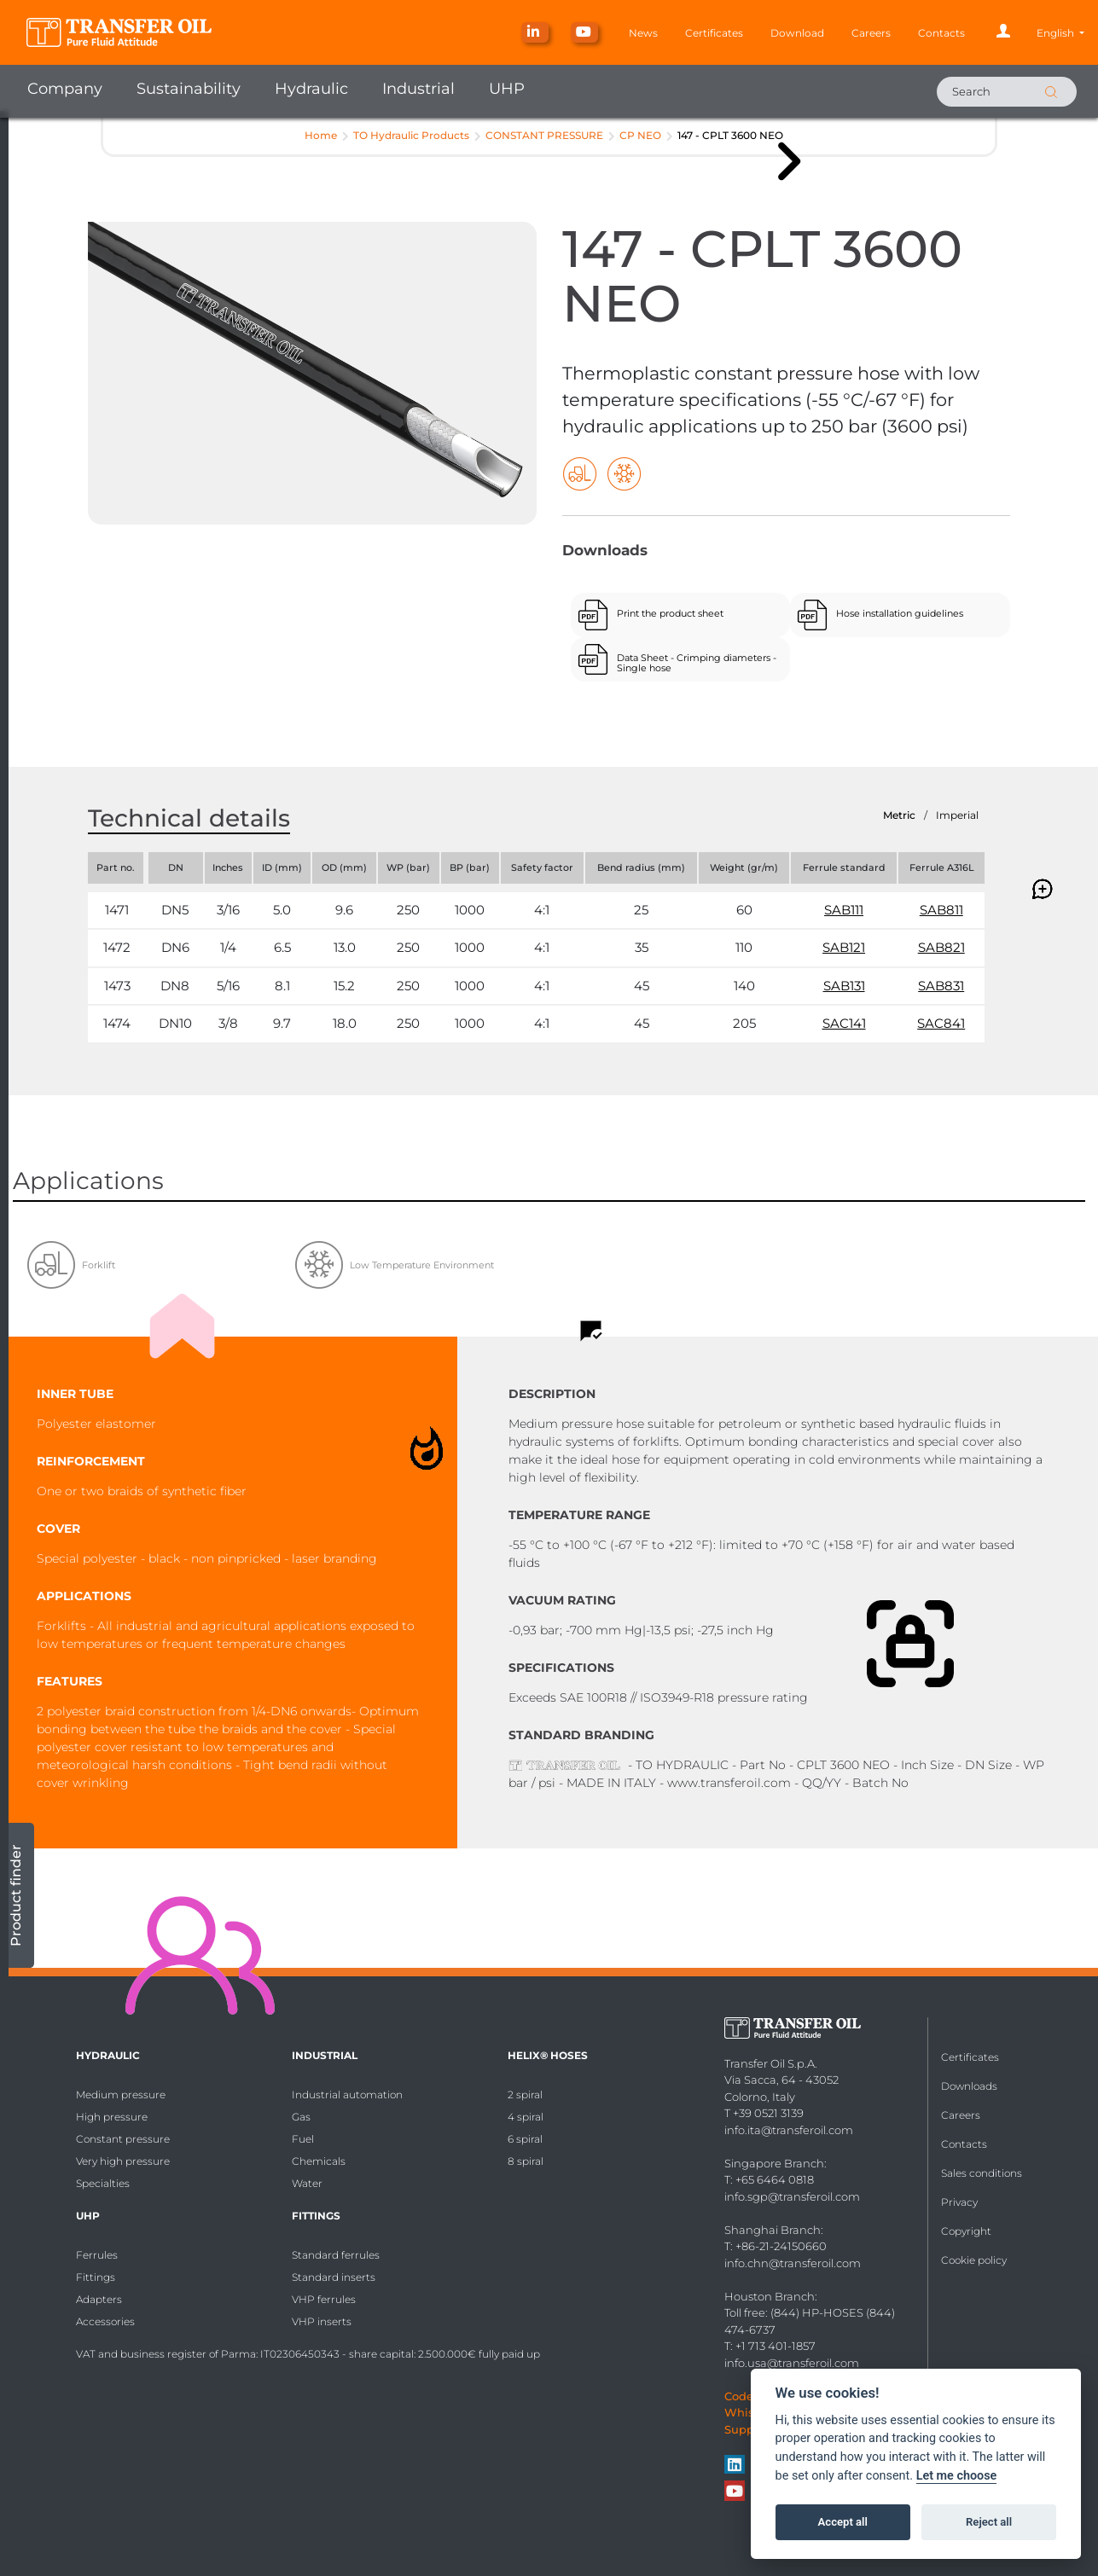  I want to click on message has been read, so click(590, 1331).